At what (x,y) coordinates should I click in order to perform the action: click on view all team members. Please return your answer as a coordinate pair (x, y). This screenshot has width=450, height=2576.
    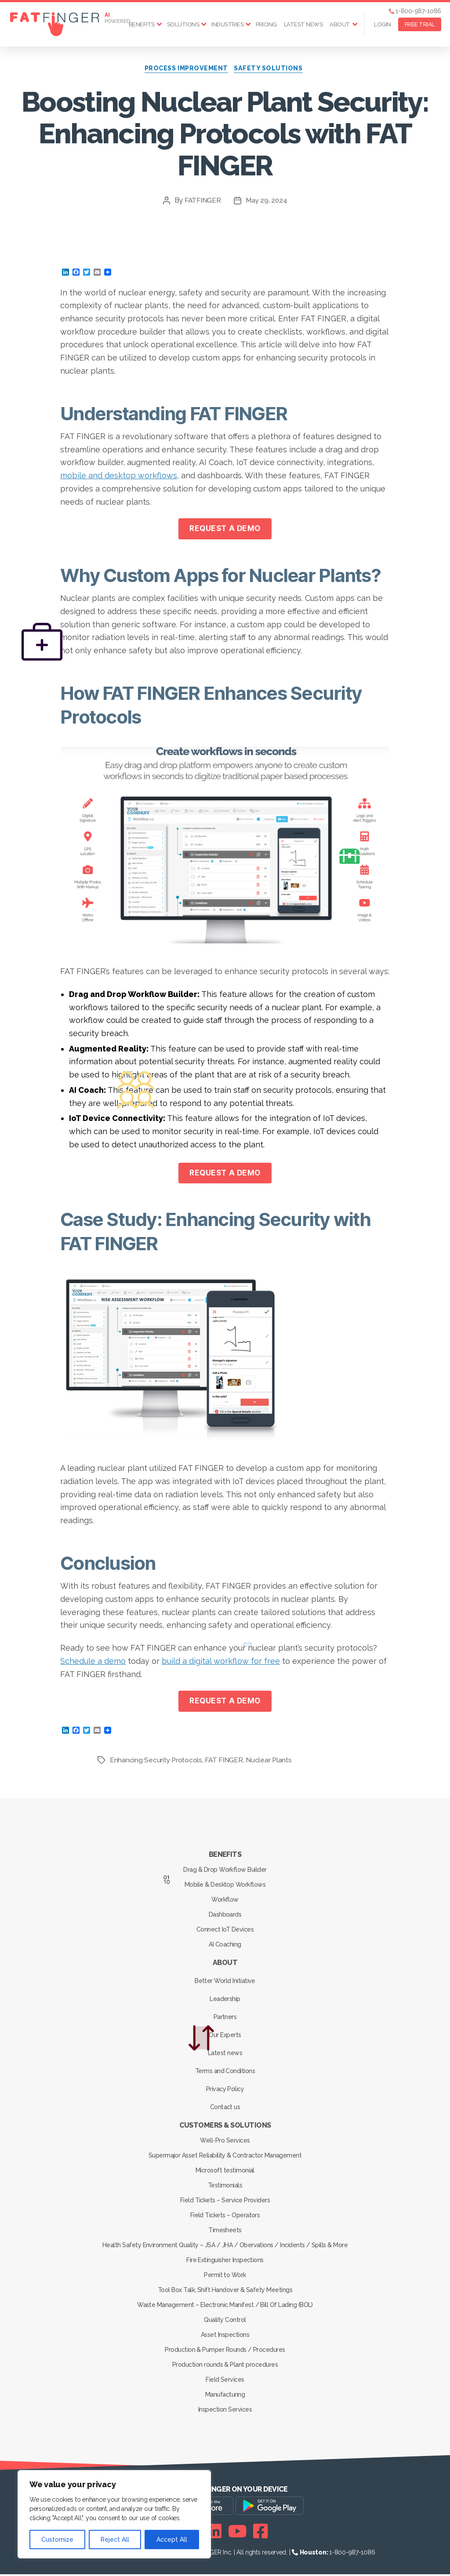
    Looking at the image, I should click on (135, 1090).